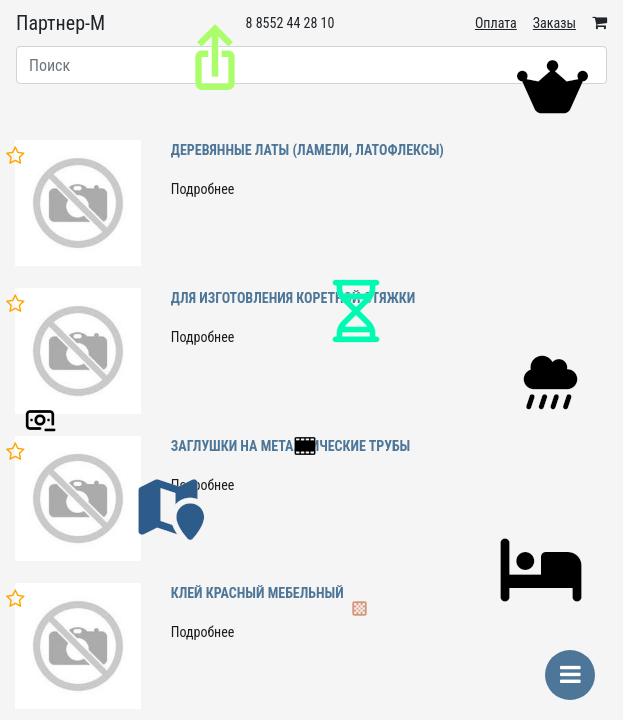  I want to click on view video or film content, so click(305, 446).